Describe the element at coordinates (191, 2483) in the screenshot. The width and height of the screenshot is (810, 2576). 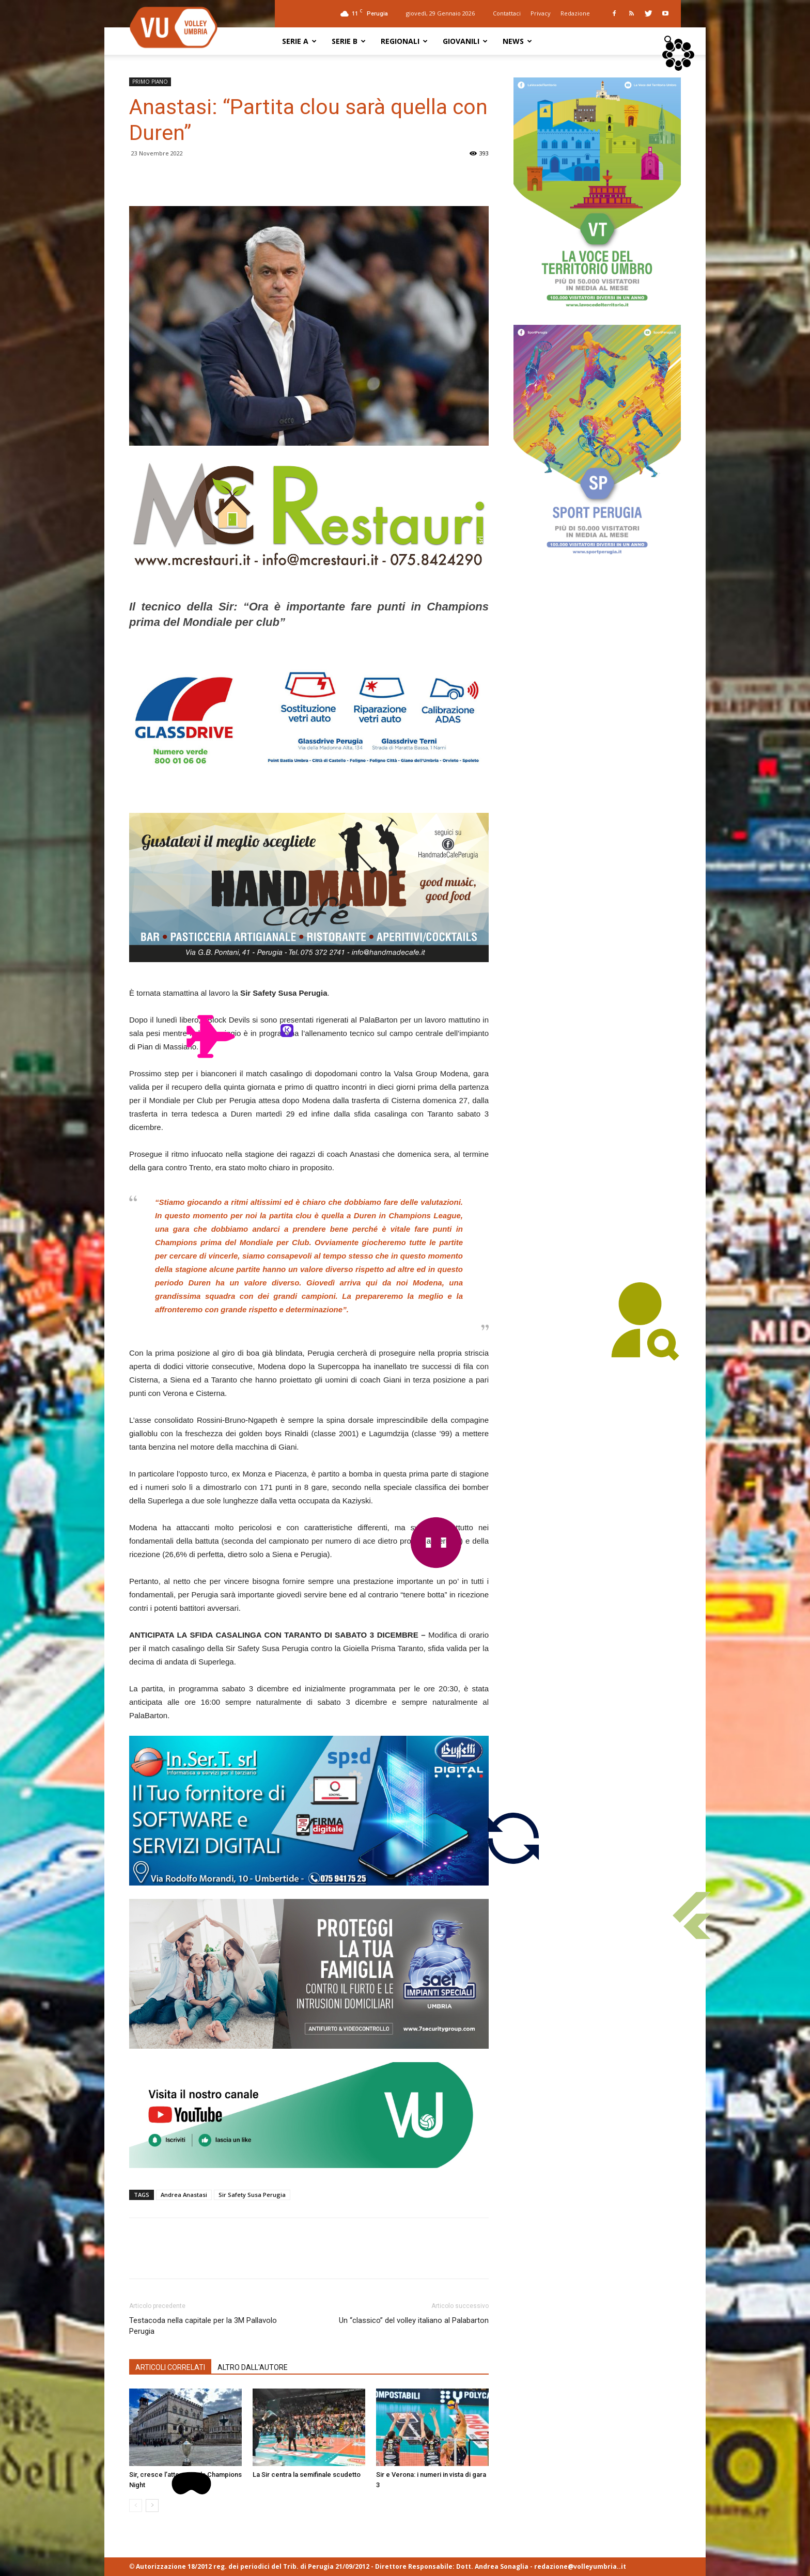
I see `access virtual reality or immersive mode` at that location.